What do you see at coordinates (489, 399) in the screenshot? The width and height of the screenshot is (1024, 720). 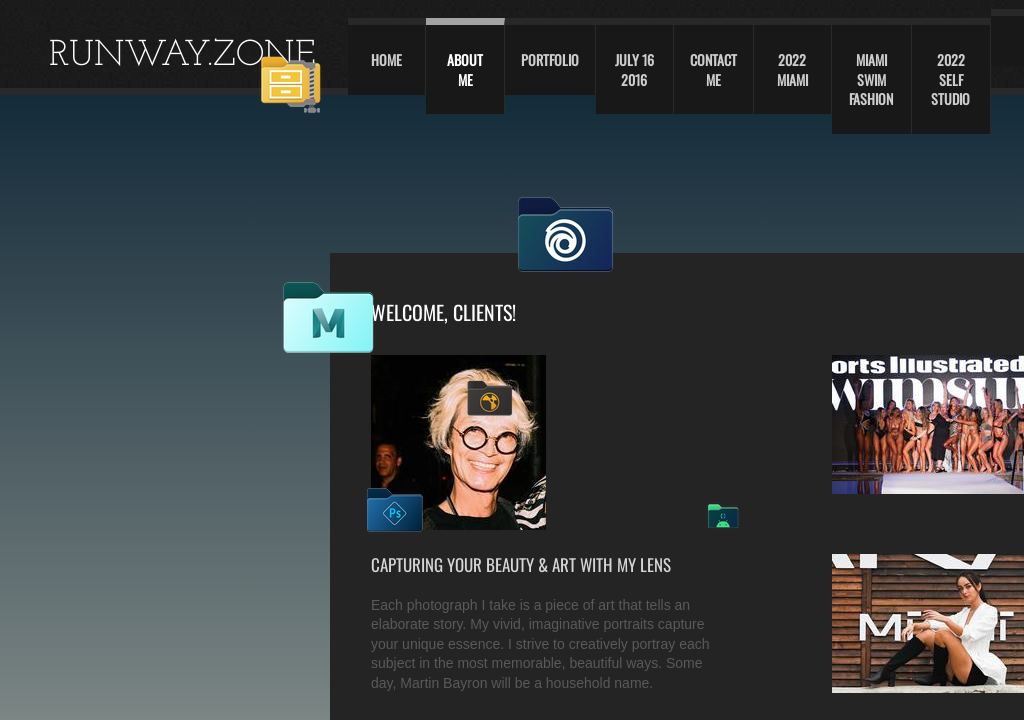 I see `folder containing nuke compositing software project files` at bounding box center [489, 399].